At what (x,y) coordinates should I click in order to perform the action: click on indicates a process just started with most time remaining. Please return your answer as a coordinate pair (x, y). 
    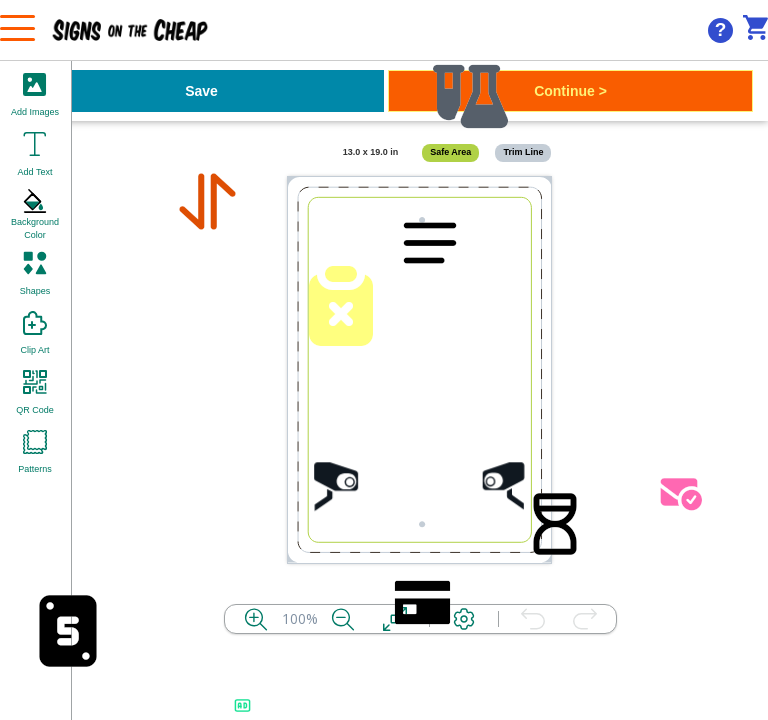
    Looking at the image, I should click on (555, 524).